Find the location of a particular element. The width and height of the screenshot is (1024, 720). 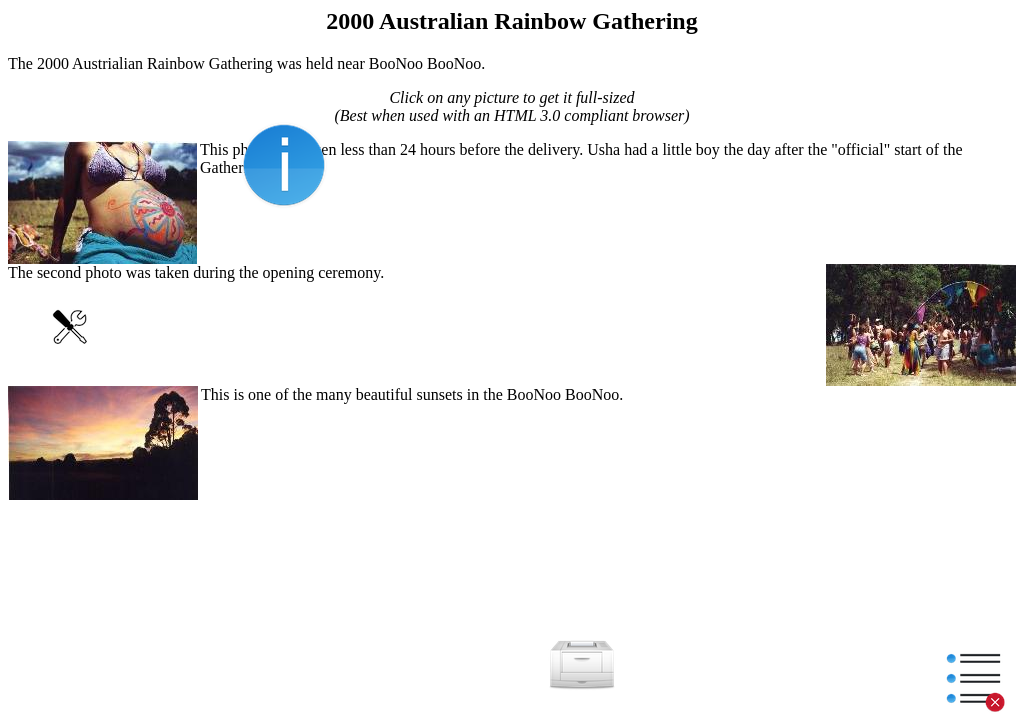

remove an item from the list is located at coordinates (973, 679).